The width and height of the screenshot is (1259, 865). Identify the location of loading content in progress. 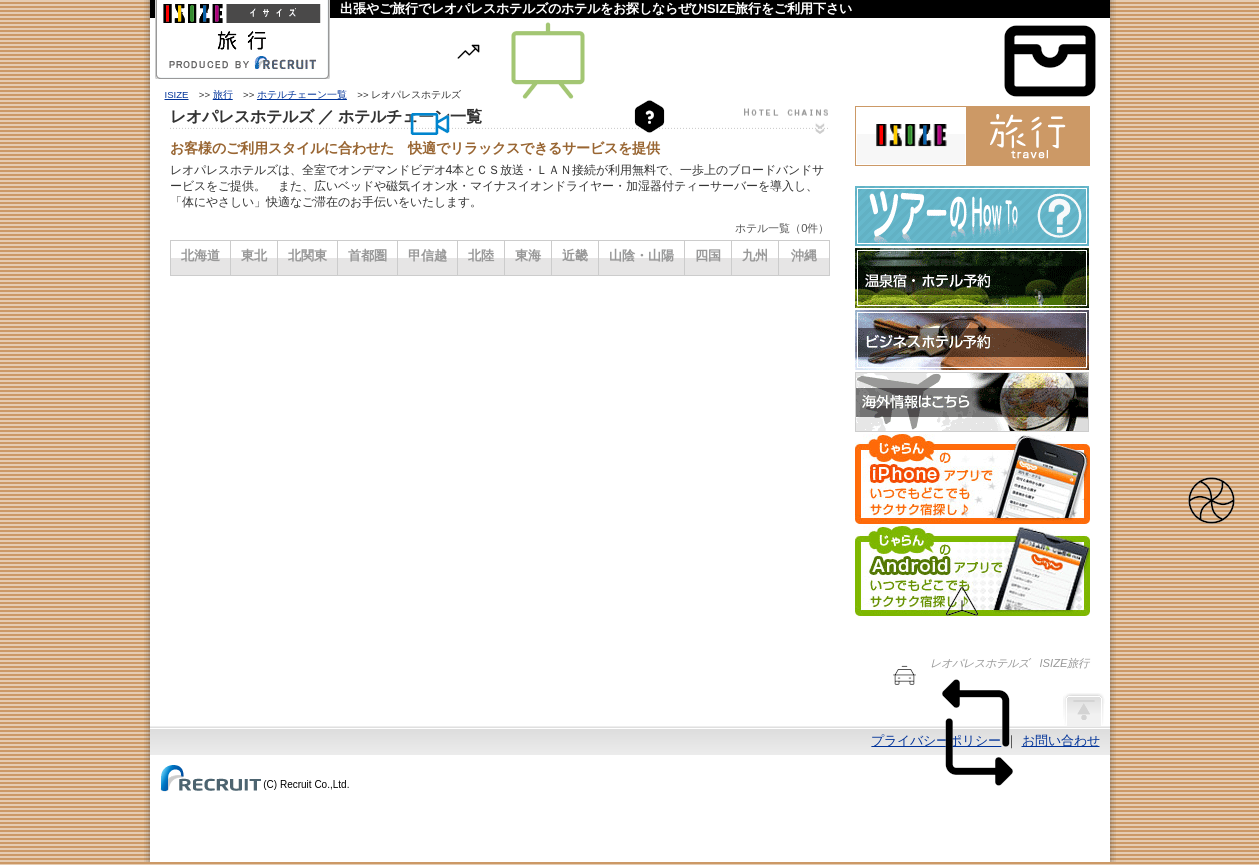
(1211, 500).